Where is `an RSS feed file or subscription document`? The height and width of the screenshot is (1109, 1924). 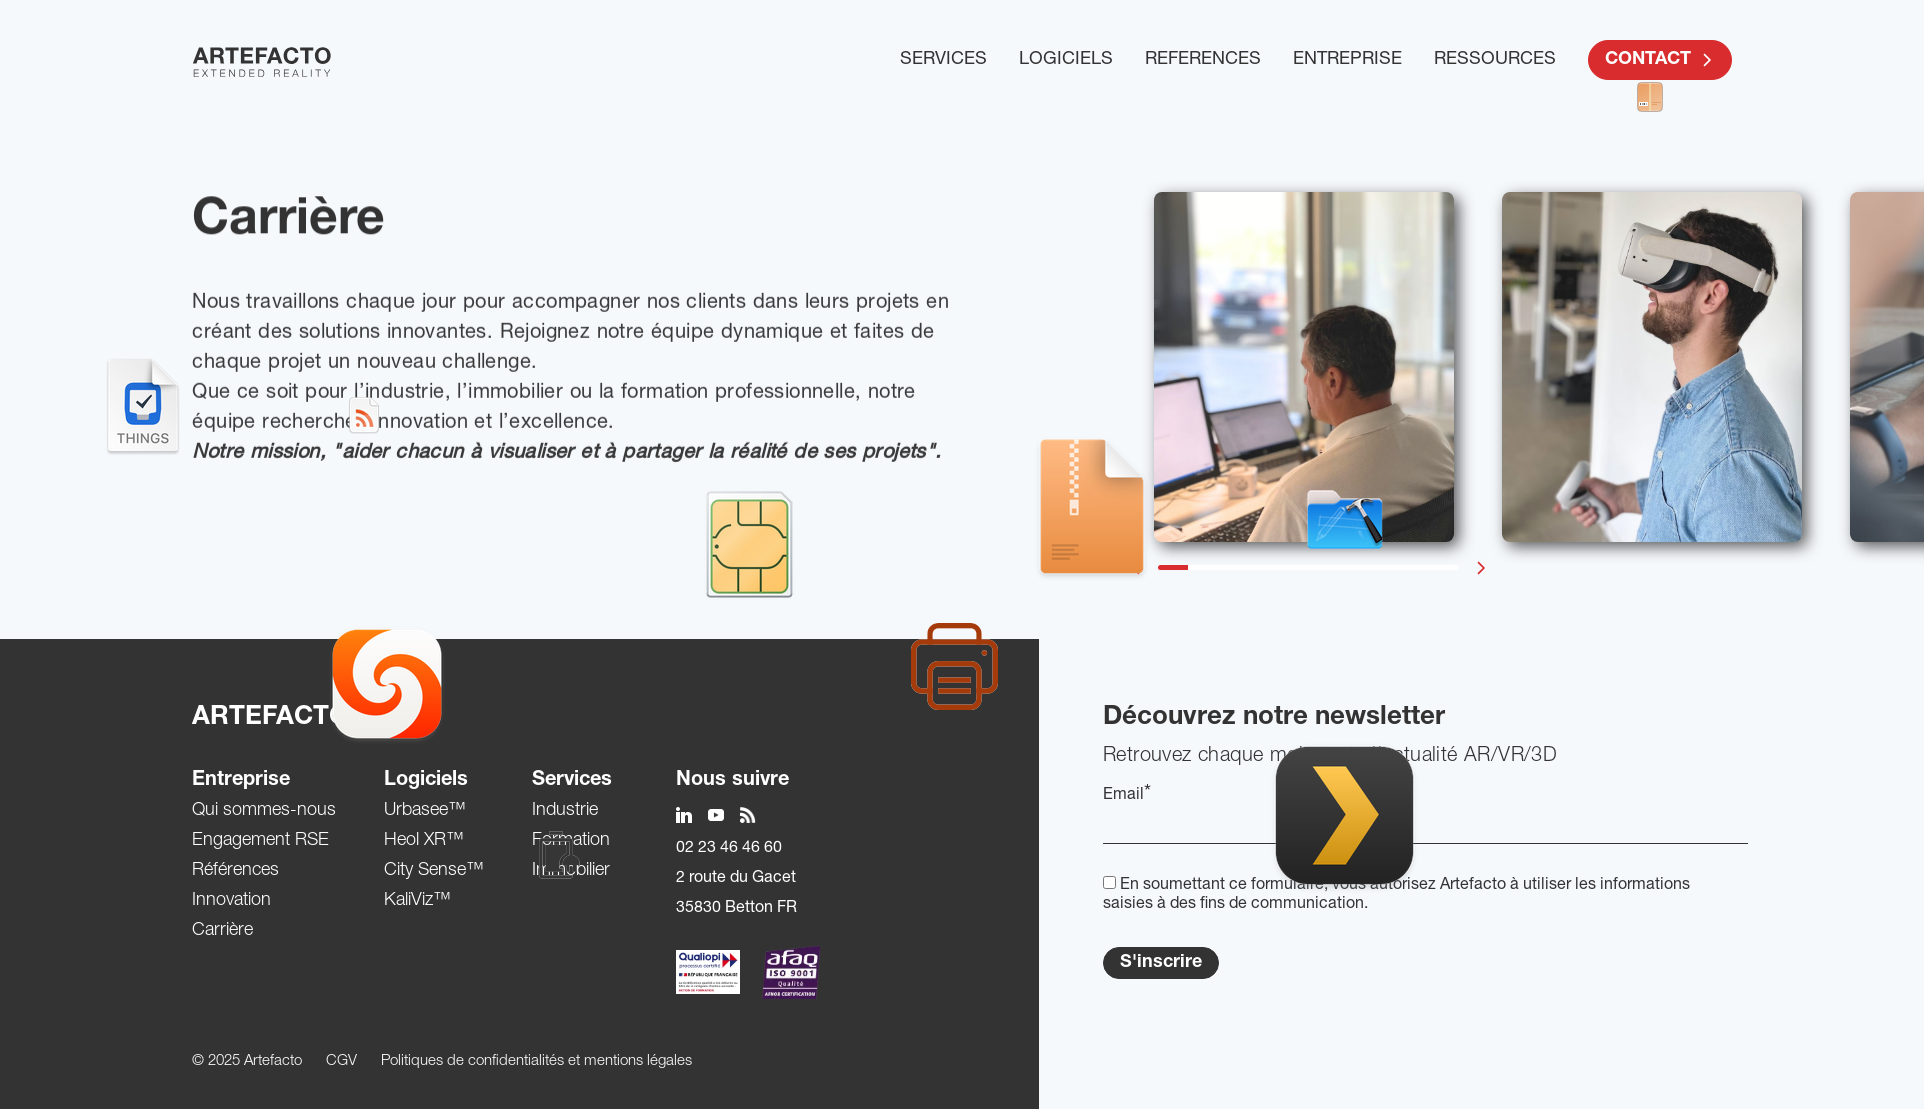 an RSS feed file or subscription document is located at coordinates (364, 415).